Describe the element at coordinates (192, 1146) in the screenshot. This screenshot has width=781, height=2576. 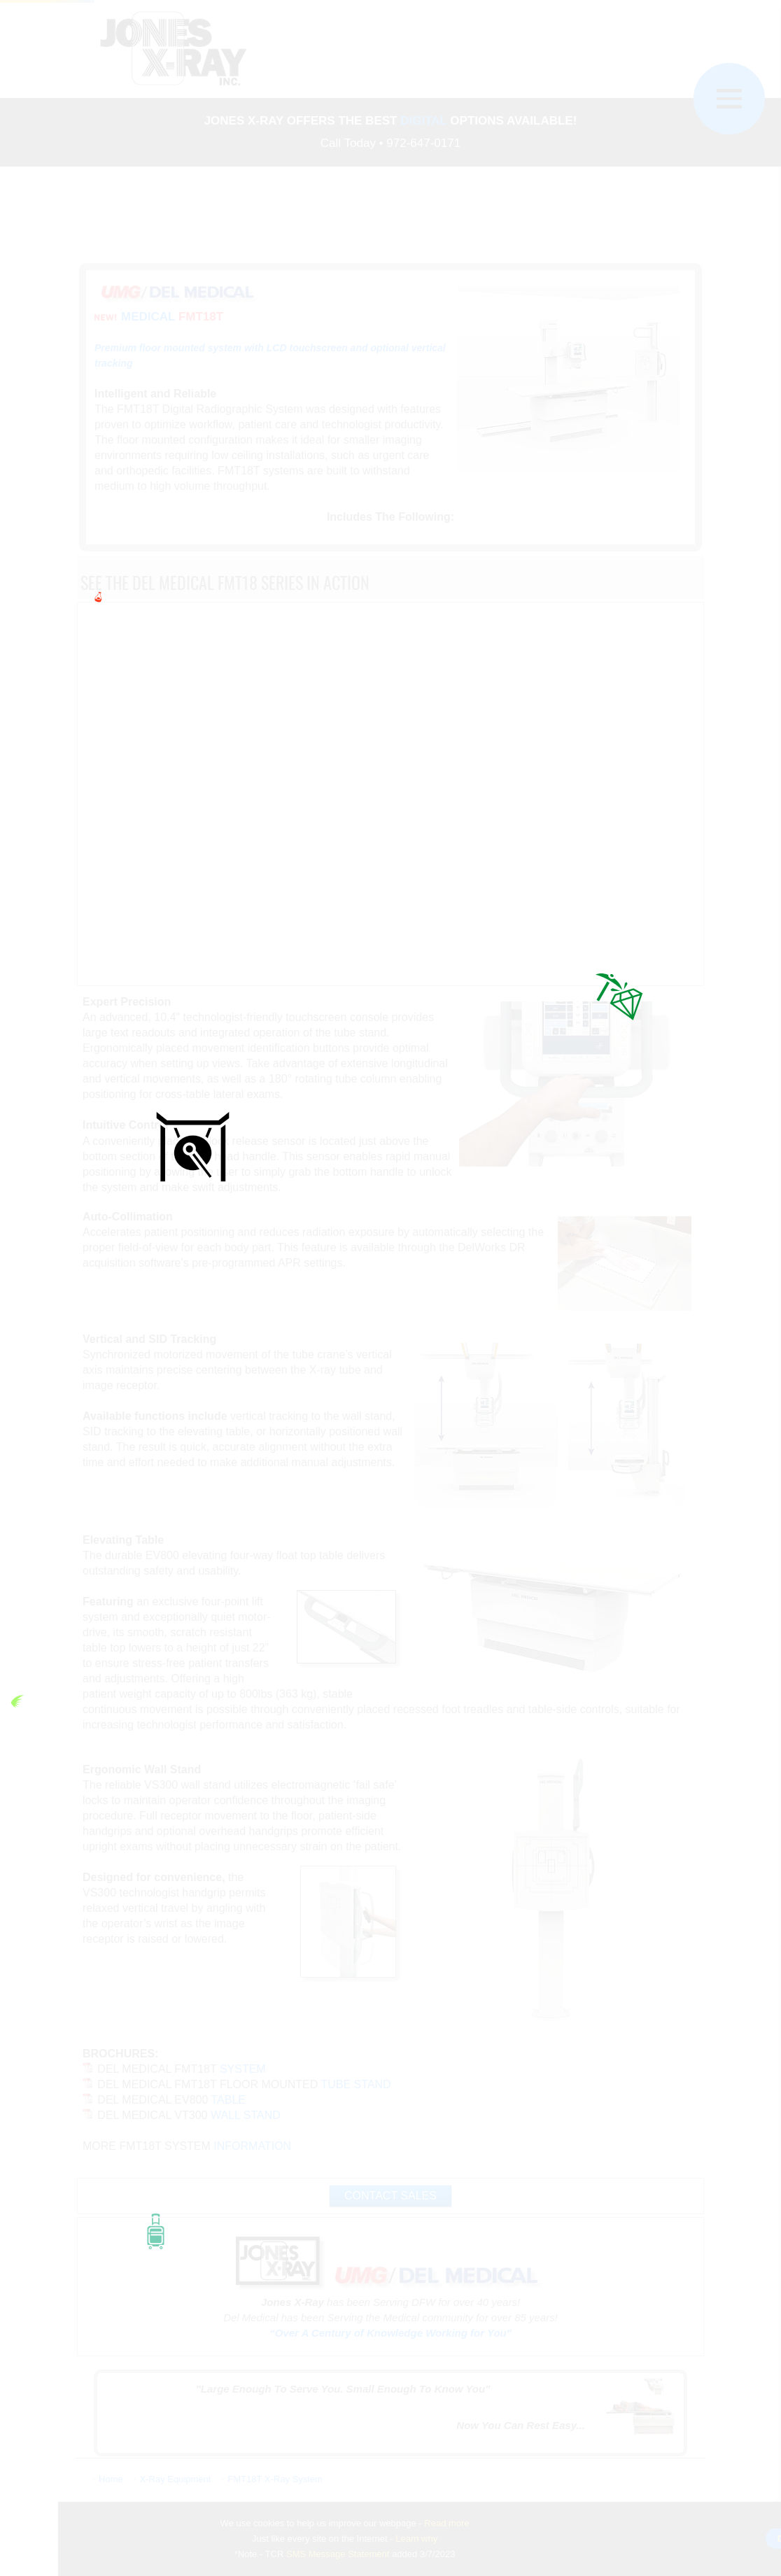
I see `trigger a sound or audio alert` at that location.